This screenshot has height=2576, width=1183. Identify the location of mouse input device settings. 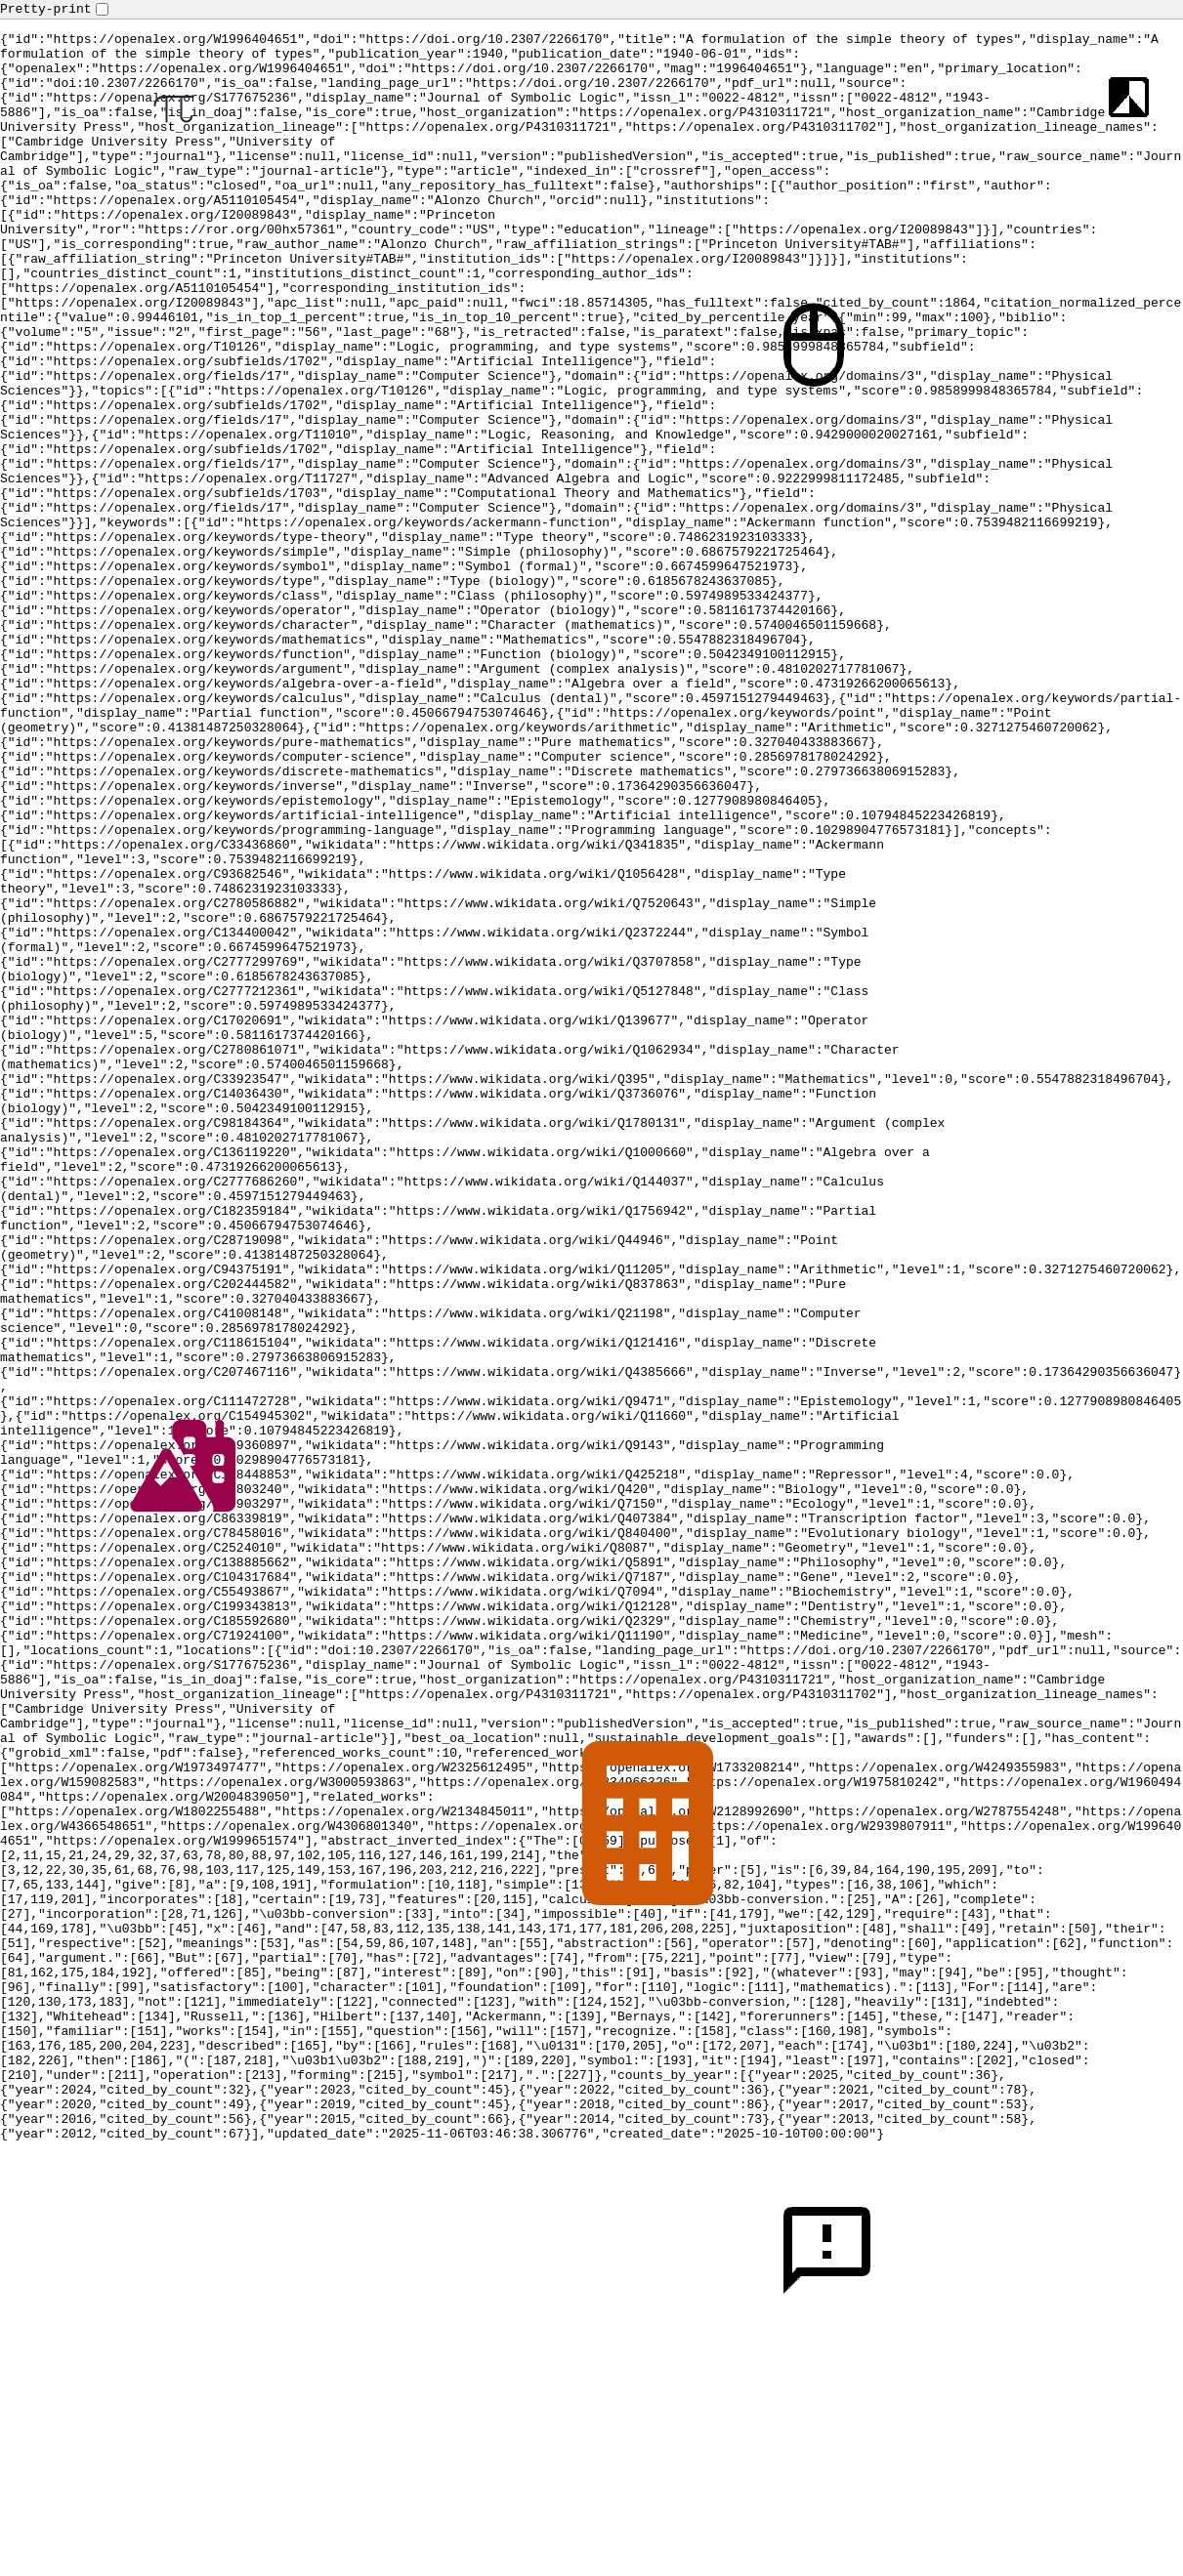
(814, 345).